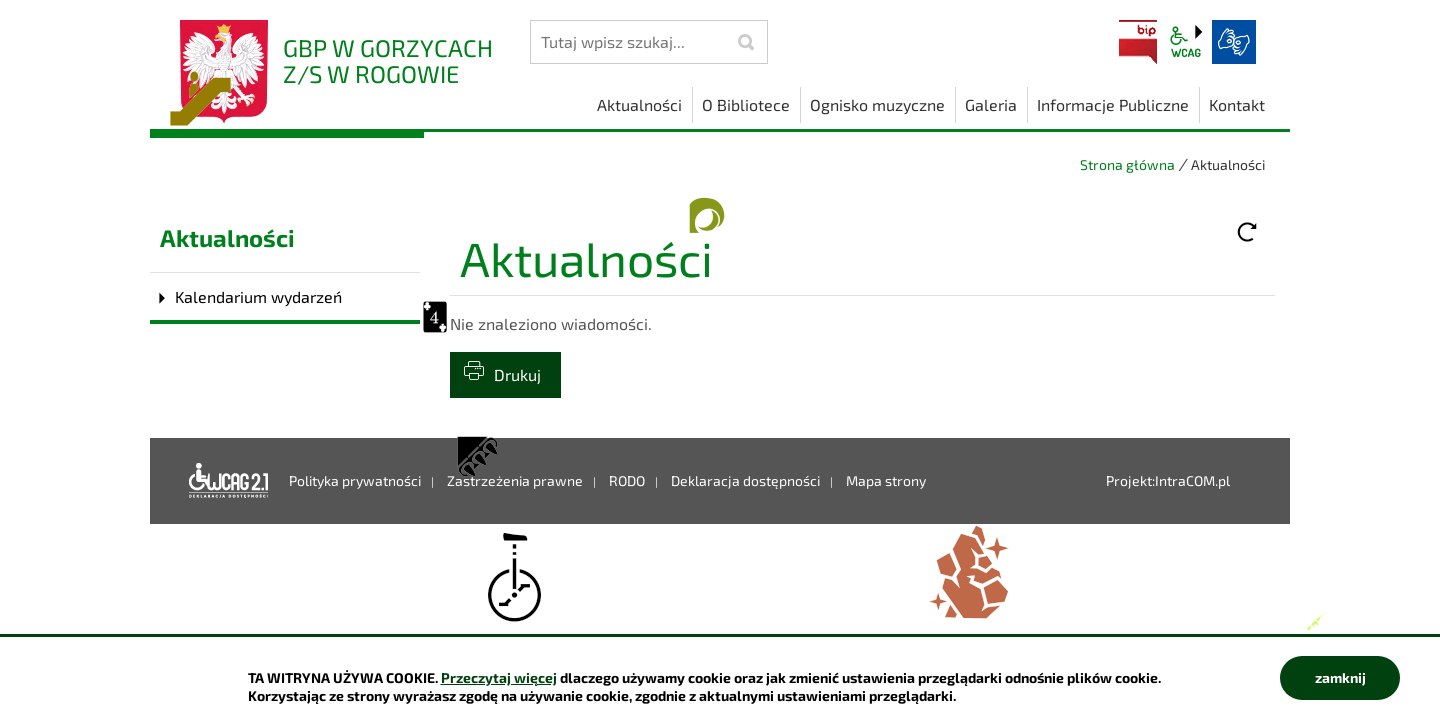 The image size is (1440, 720). I want to click on select tentacle or sea creature ability, so click(707, 215).